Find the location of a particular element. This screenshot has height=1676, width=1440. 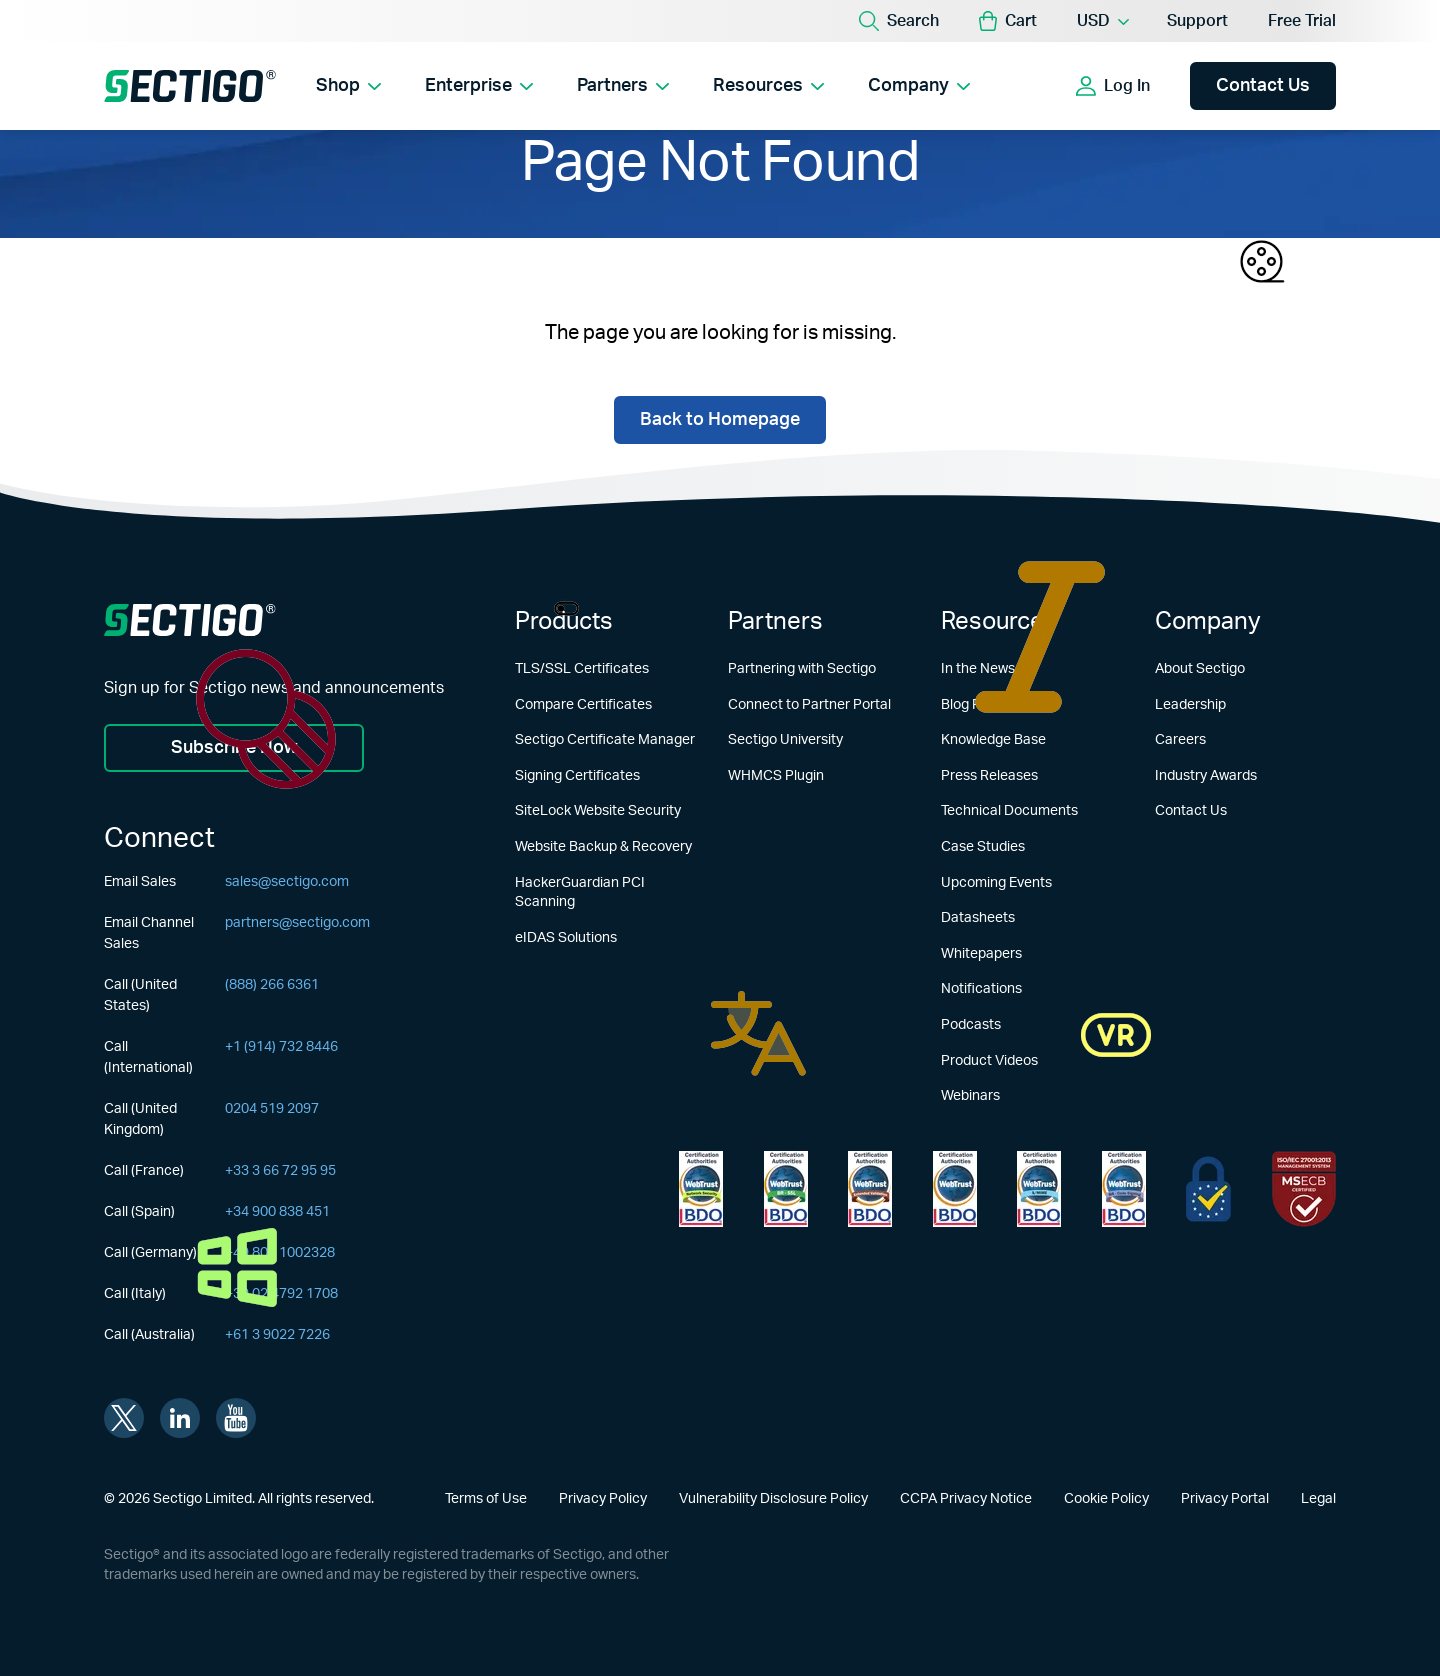

subtract or remove a shape from selection is located at coordinates (266, 719).